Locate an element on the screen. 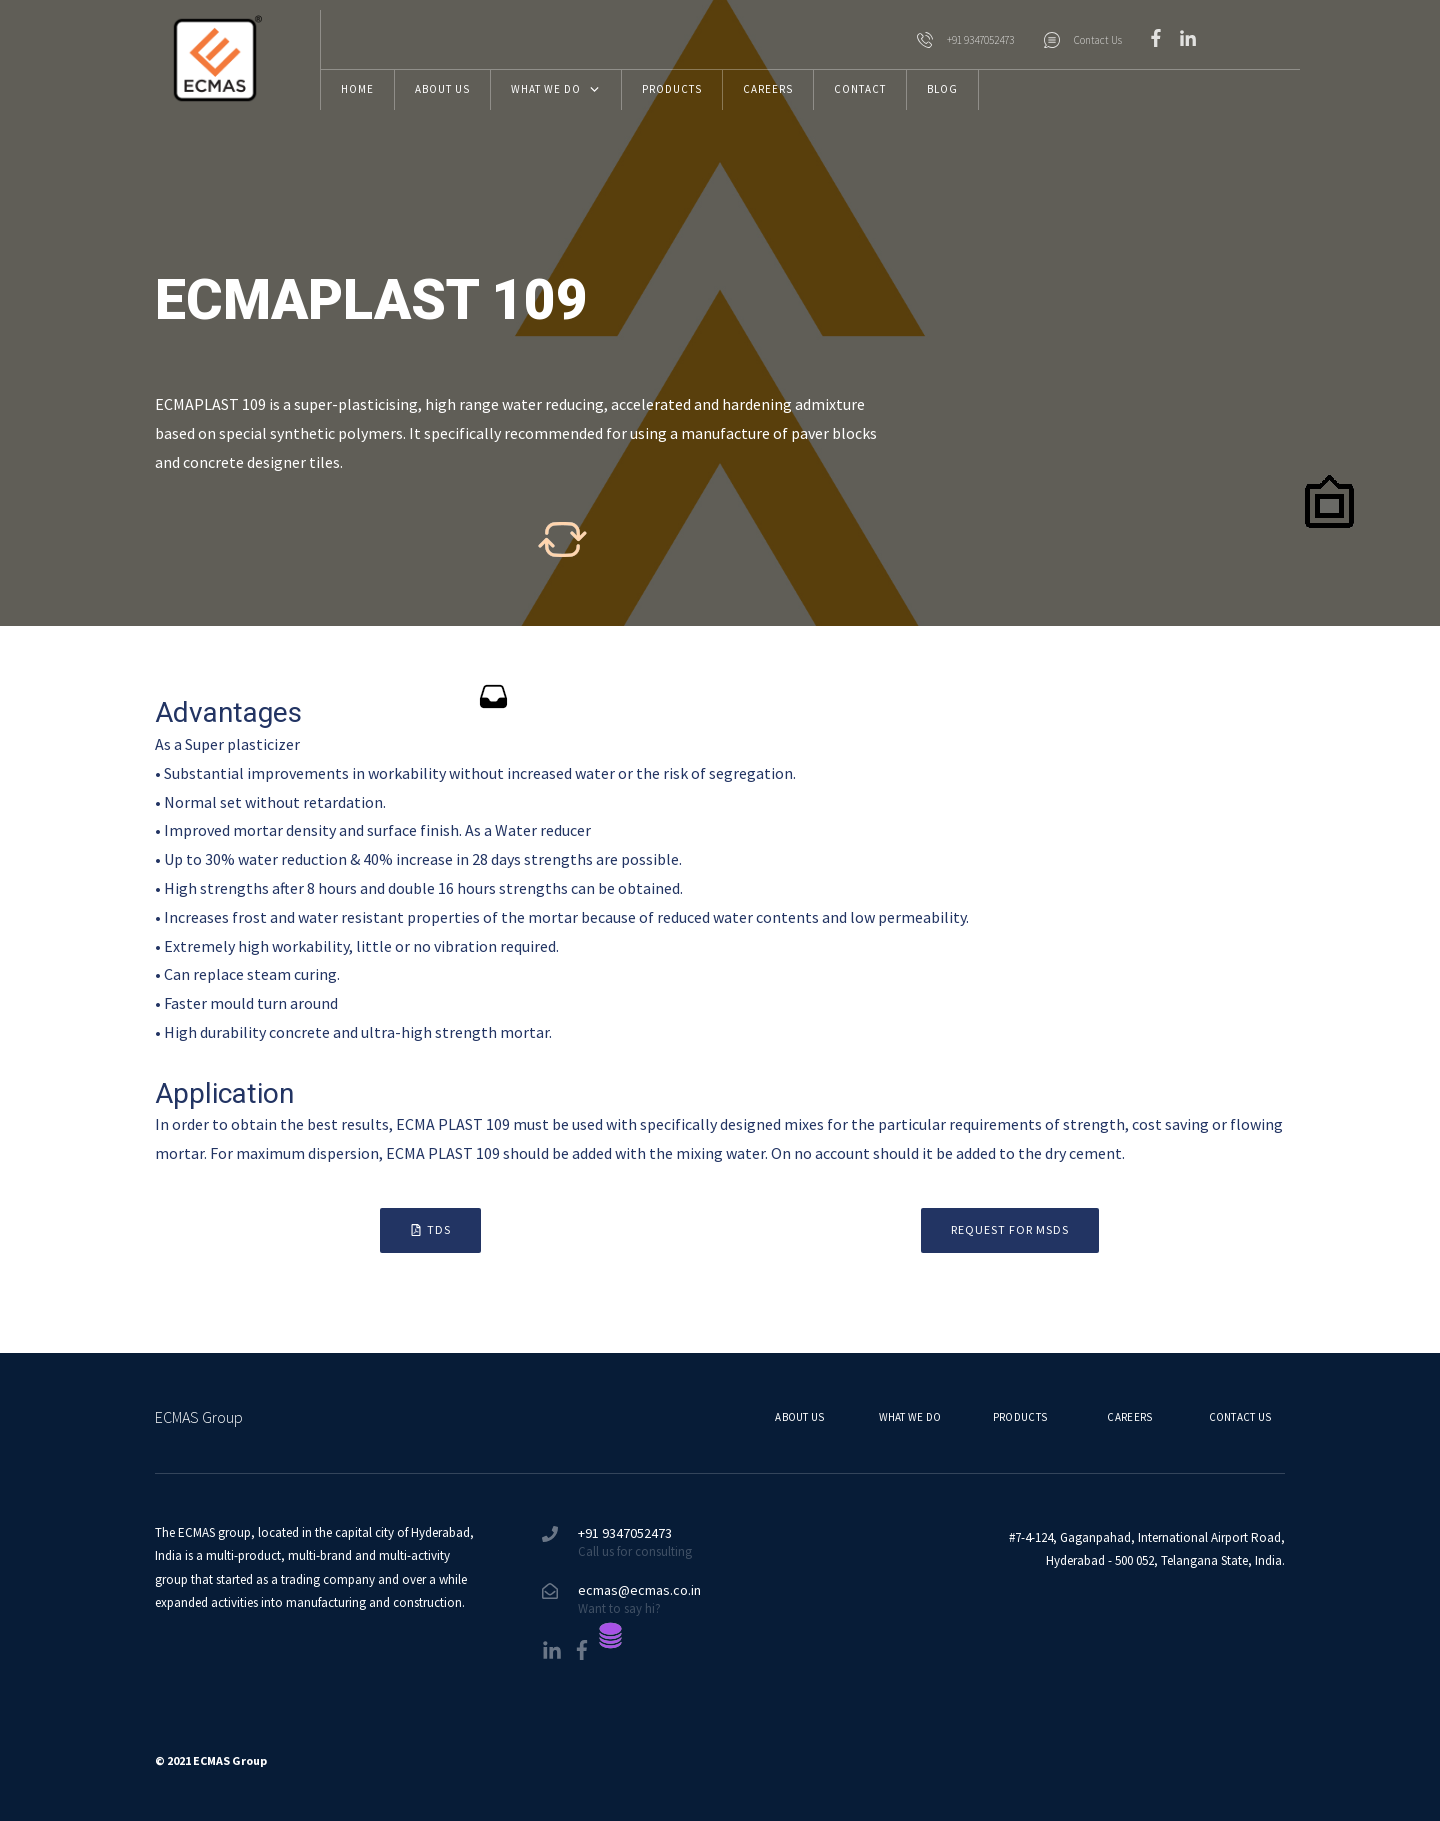 This screenshot has height=1821, width=1440. view your inbox messages is located at coordinates (493, 696).